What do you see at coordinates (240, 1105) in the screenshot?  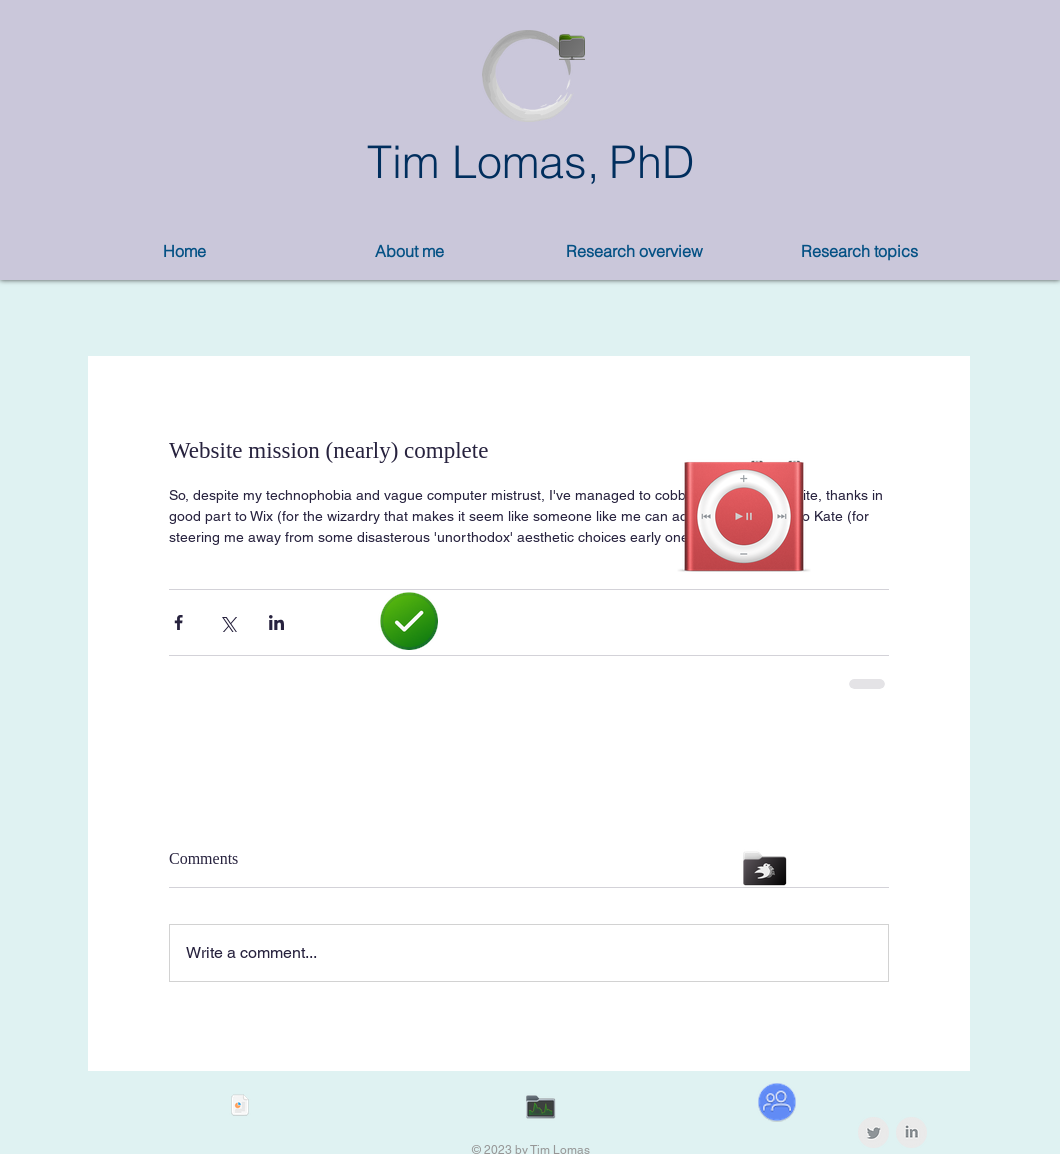 I see `open a presentation file` at bounding box center [240, 1105].